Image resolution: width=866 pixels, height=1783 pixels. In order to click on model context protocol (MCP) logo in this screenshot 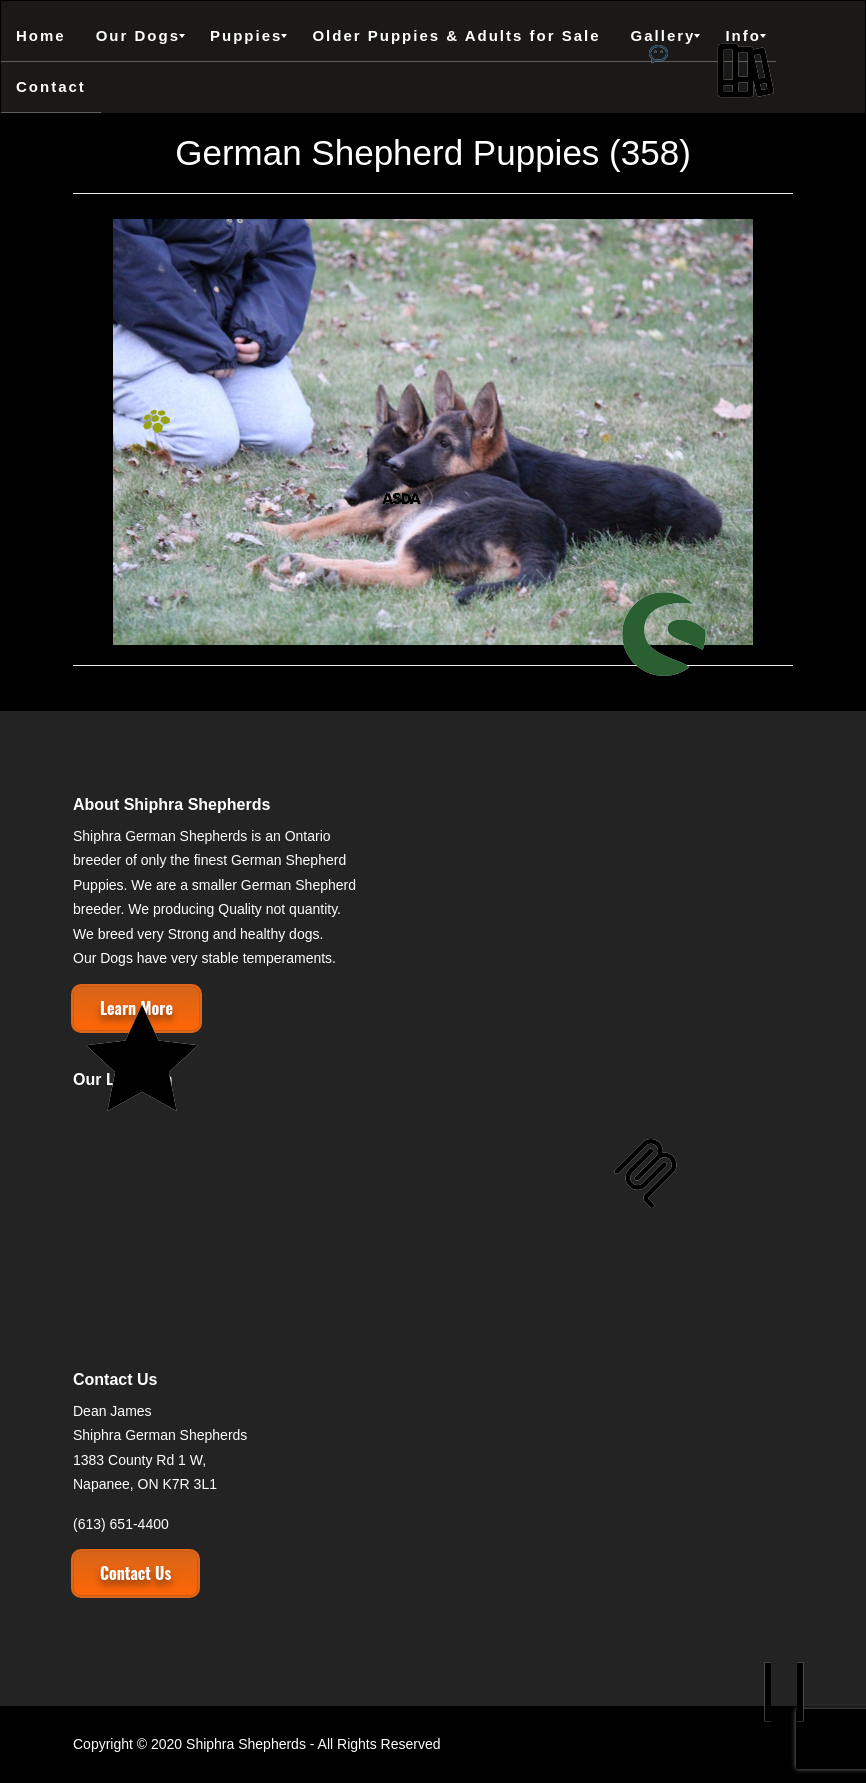, I will do `click(645, 1173)`.